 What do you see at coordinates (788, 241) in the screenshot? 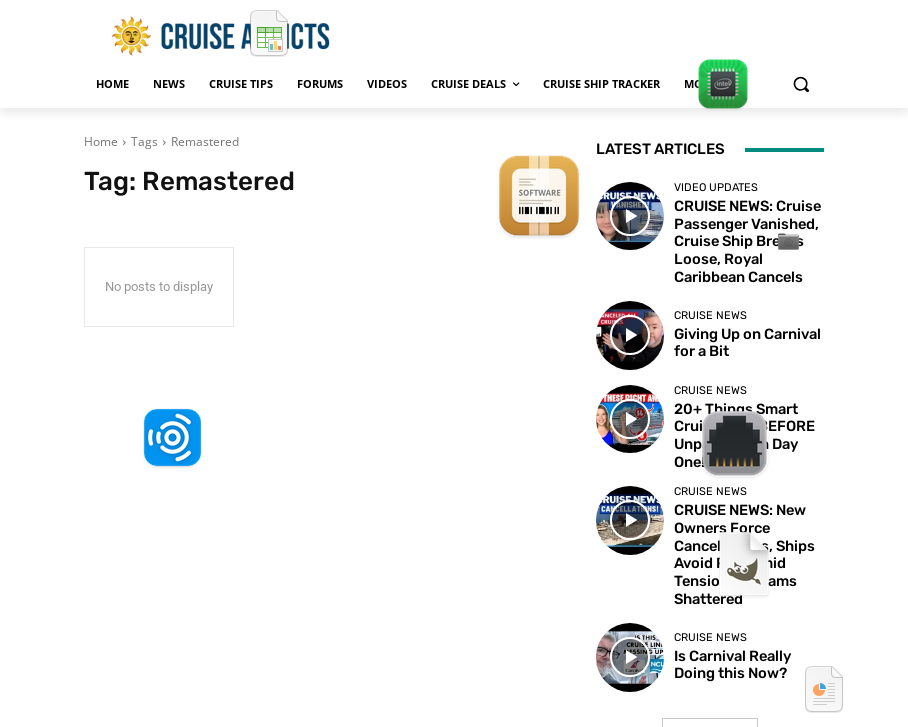
I see `folder containing html or web files` at bounding box center [788, 241].